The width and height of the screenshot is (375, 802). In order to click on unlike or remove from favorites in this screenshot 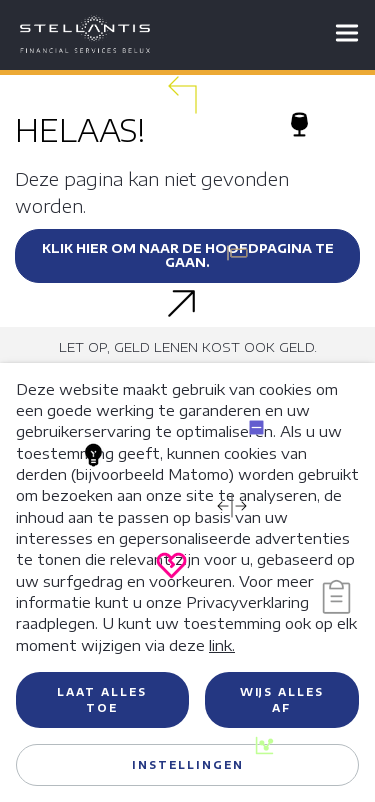, I will do `click(171, 564)`.